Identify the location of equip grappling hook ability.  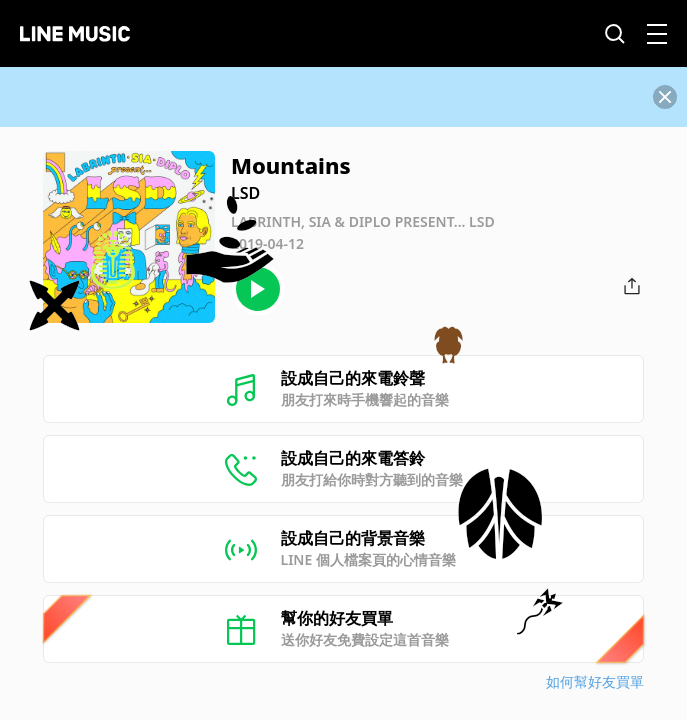
(540, 611).